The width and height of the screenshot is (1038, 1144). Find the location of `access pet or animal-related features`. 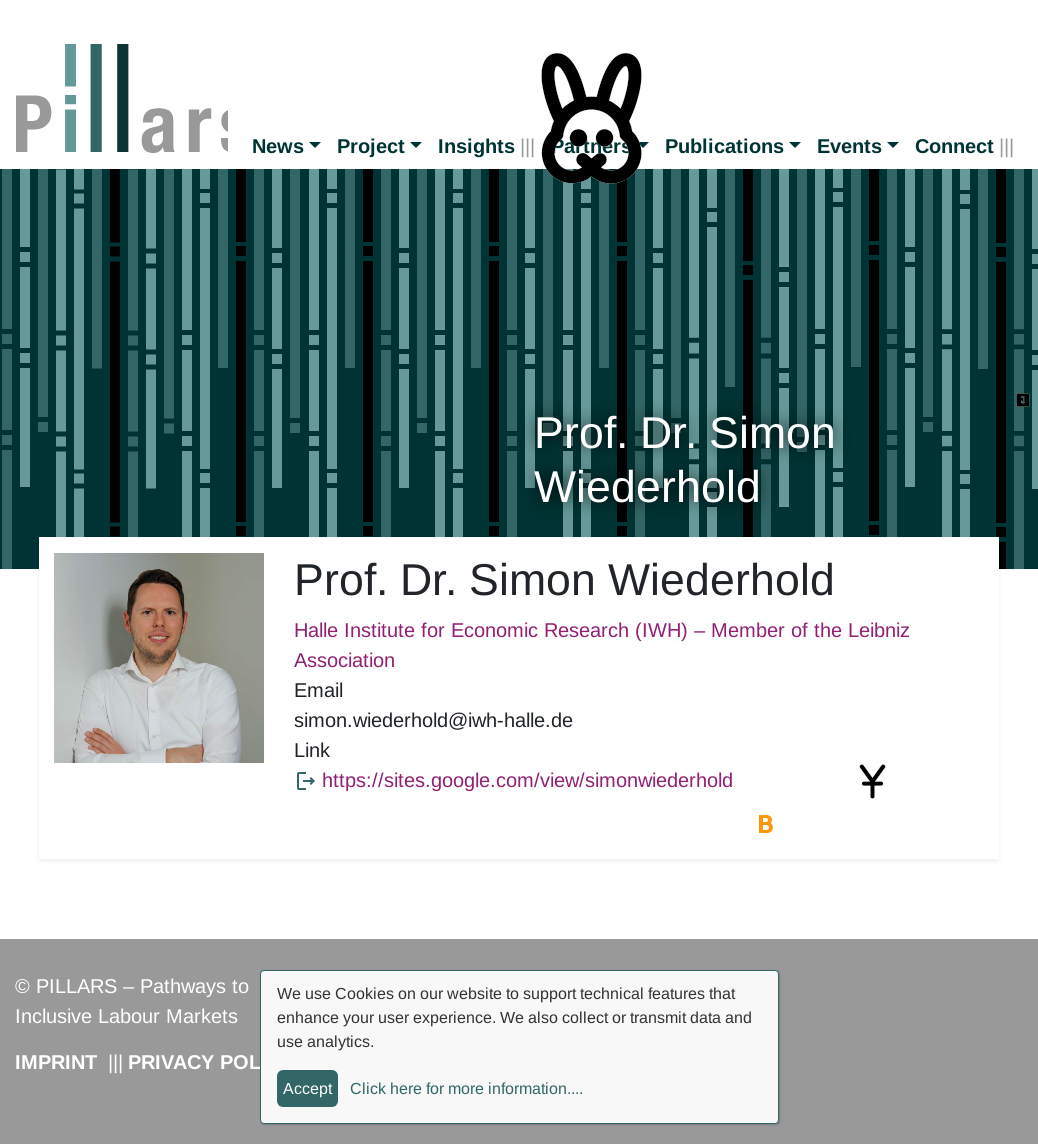

access pet or animal-related features is located at coordinates (591, 120).